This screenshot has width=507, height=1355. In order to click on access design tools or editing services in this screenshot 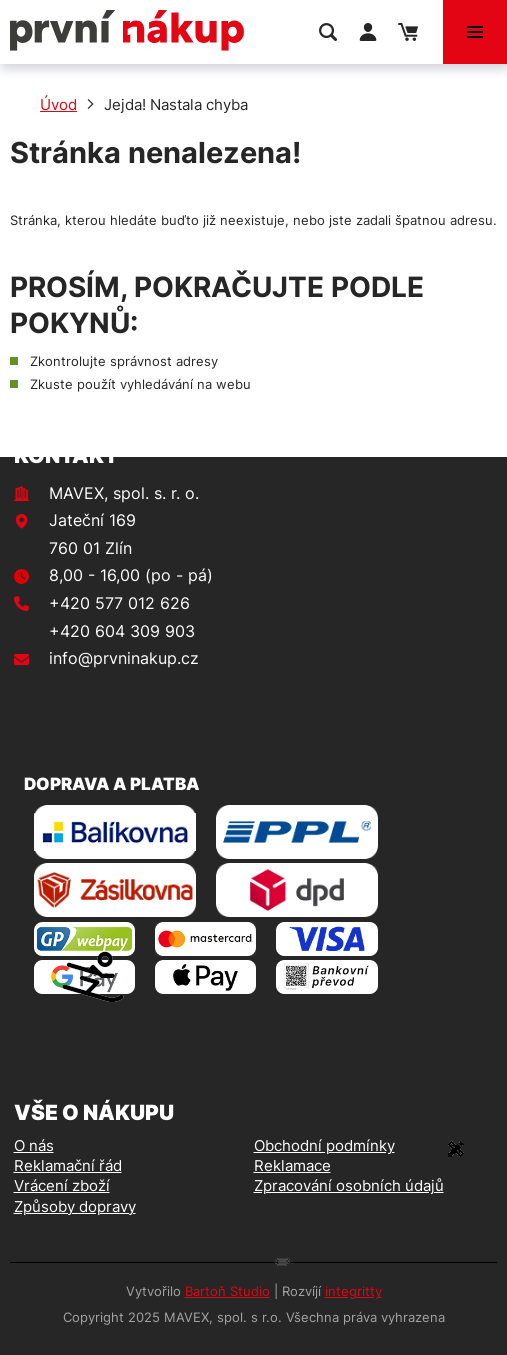, I will do `click(456, 1149)`.